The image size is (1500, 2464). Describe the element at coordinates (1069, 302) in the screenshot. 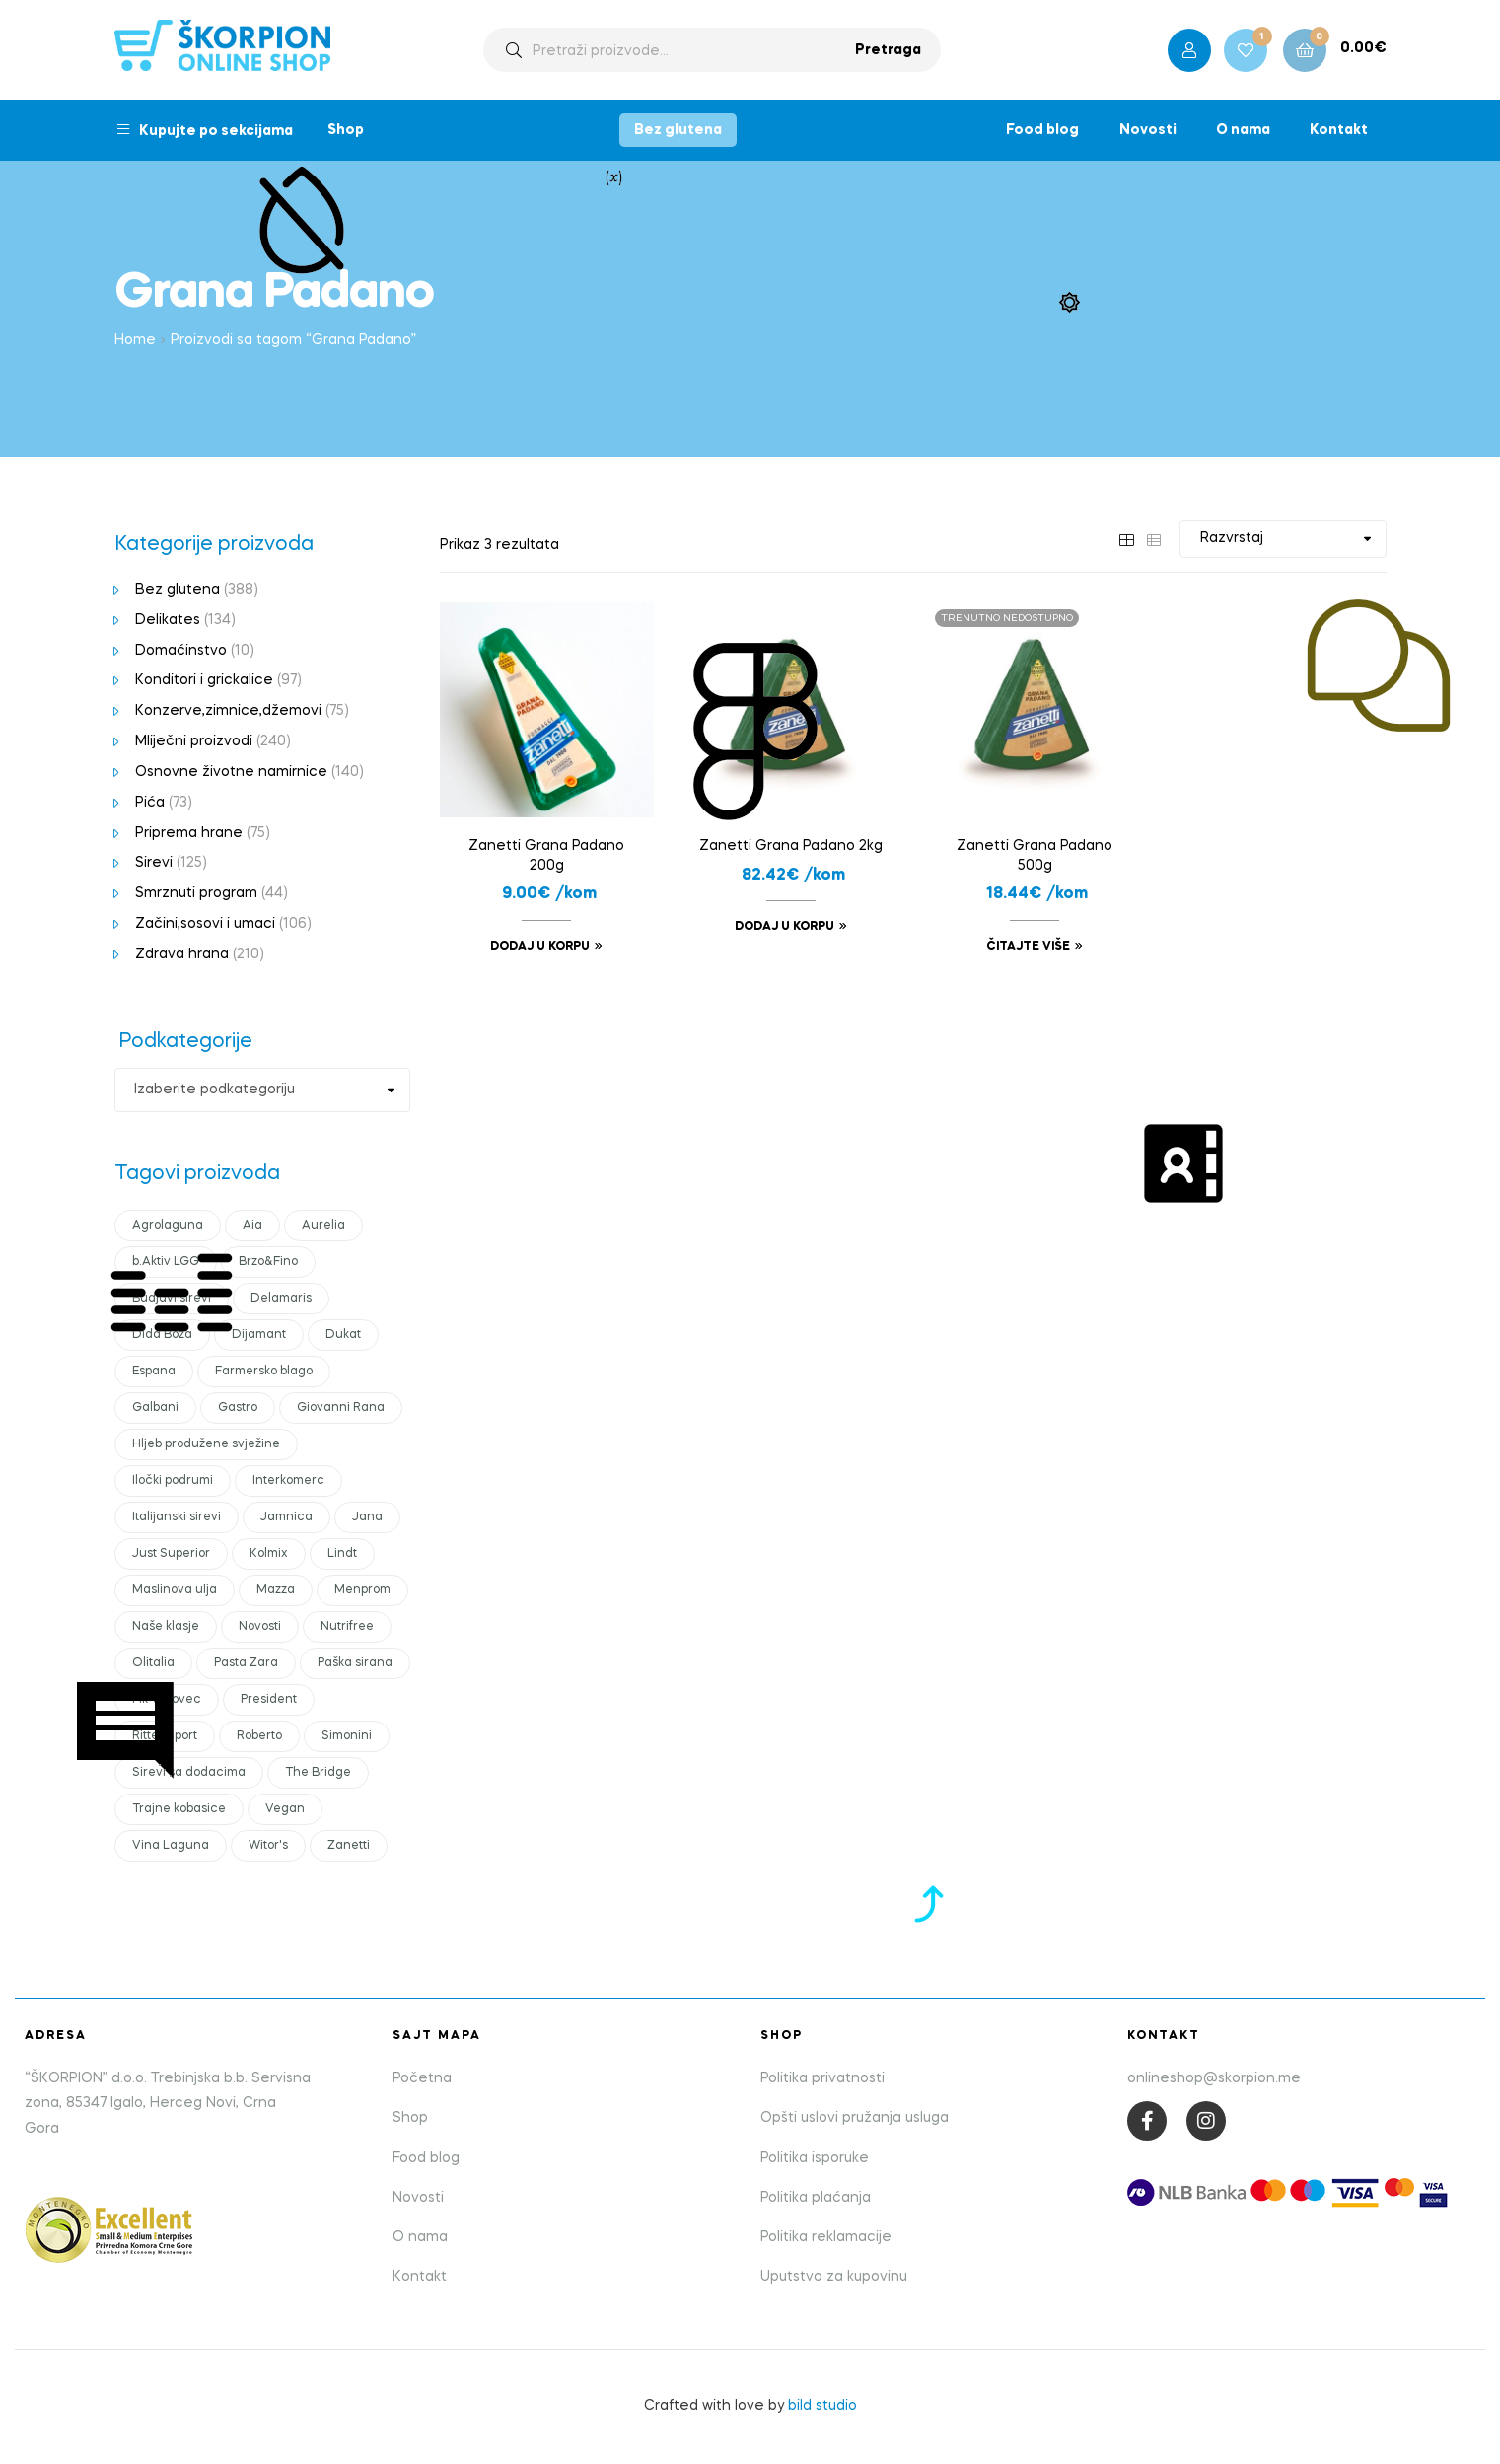

I see `decrease screen brightness` at that location.